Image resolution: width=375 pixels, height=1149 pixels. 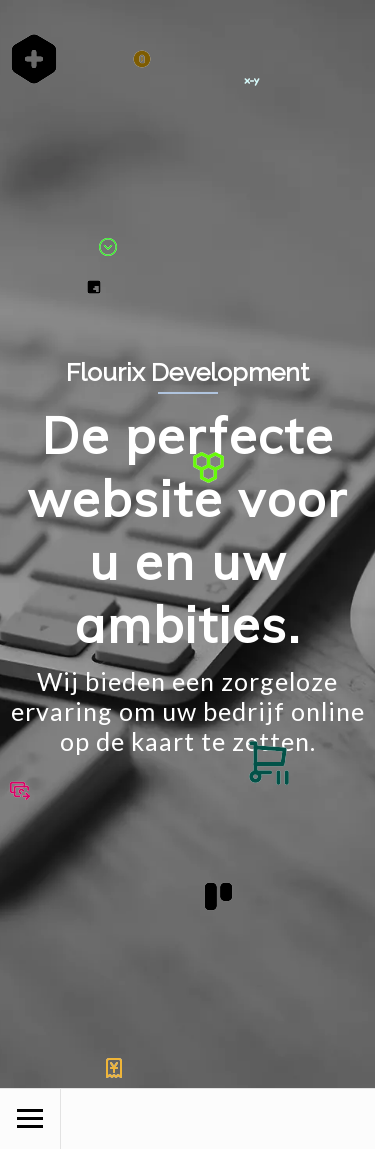 What do you see at coordinates (142, 59) in the screenshot?
I see `indicates a "Q" category or label` at bounding box center [142, 59].